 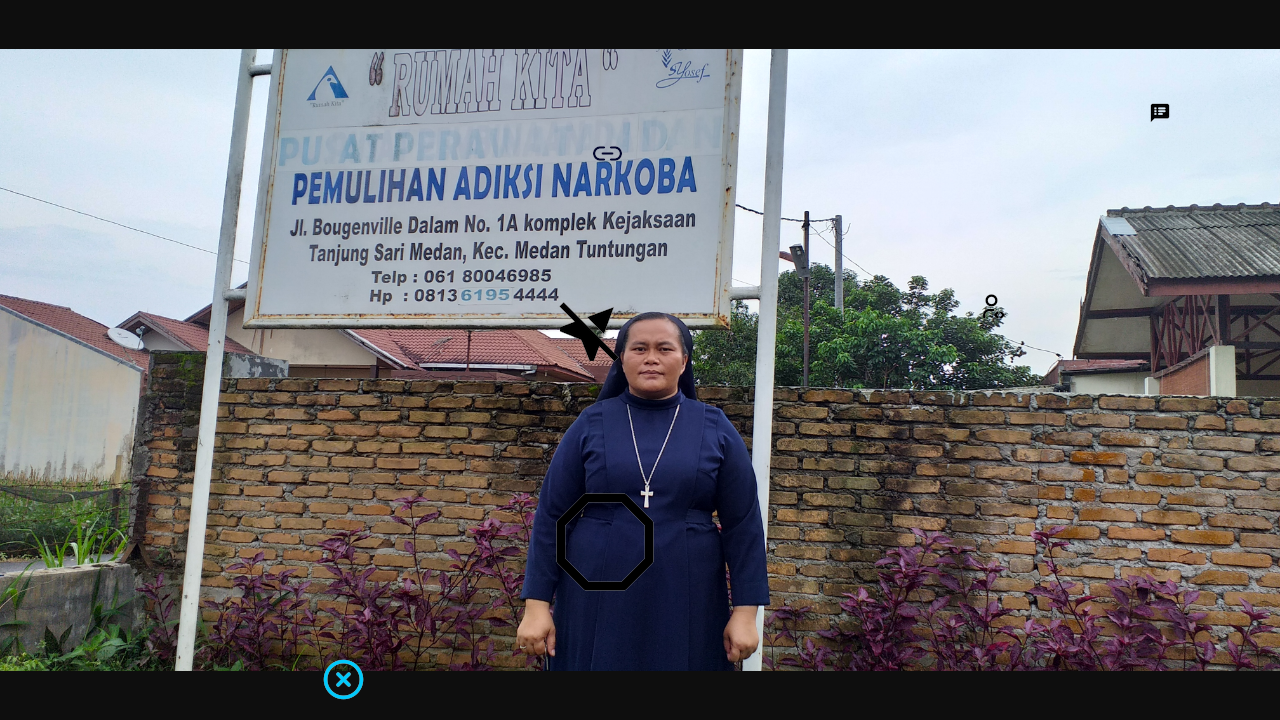 What do you see at coordinates (587, 334) in the screenshot?
I see `location sharing is disabled` at bounding box center [587, 334].